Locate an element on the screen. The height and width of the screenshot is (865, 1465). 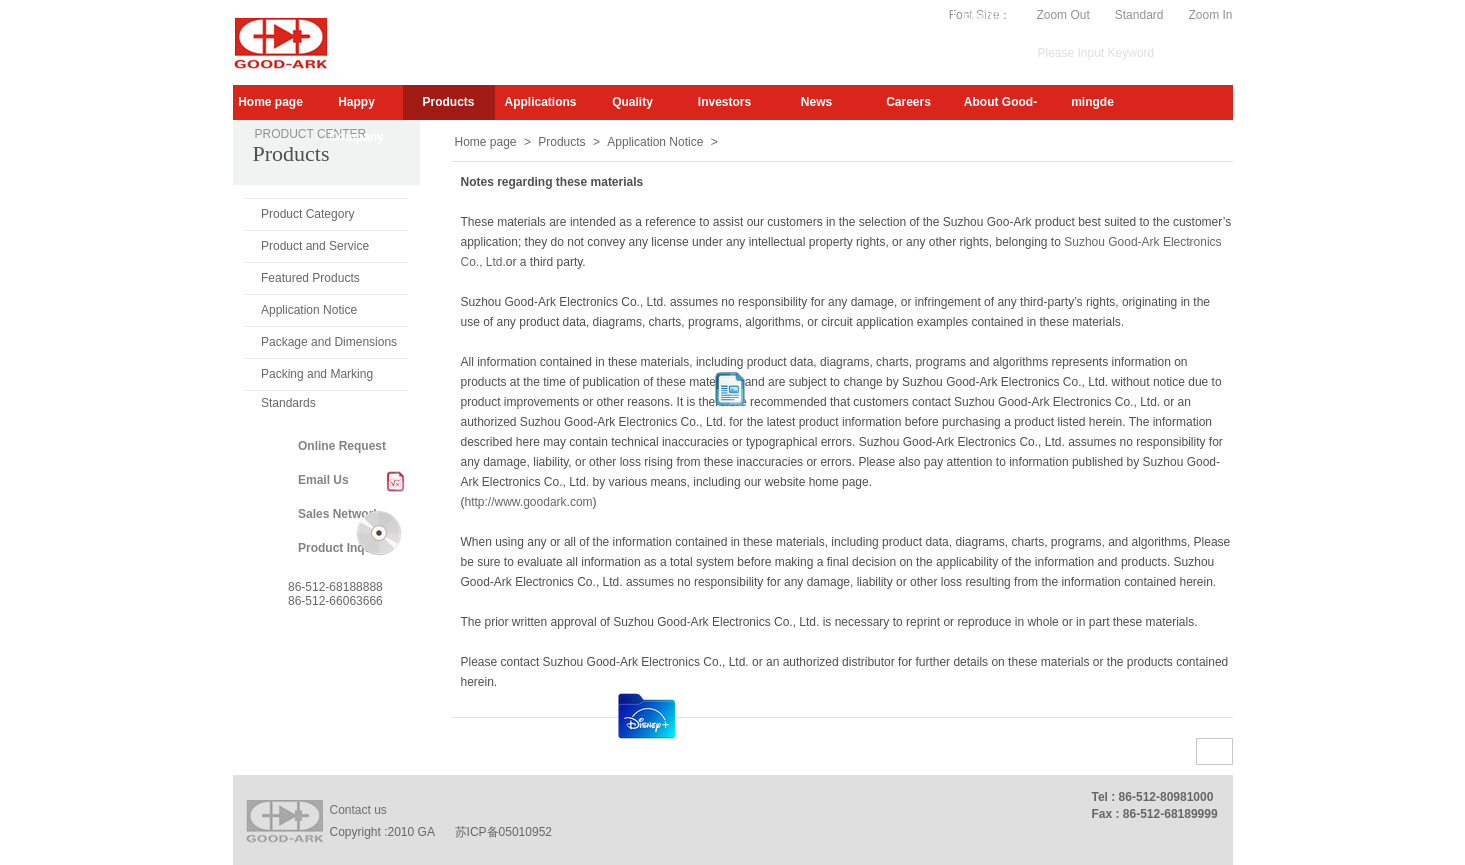
indicates a CD-R or recordable disc media is located at coordinates (379, 533).